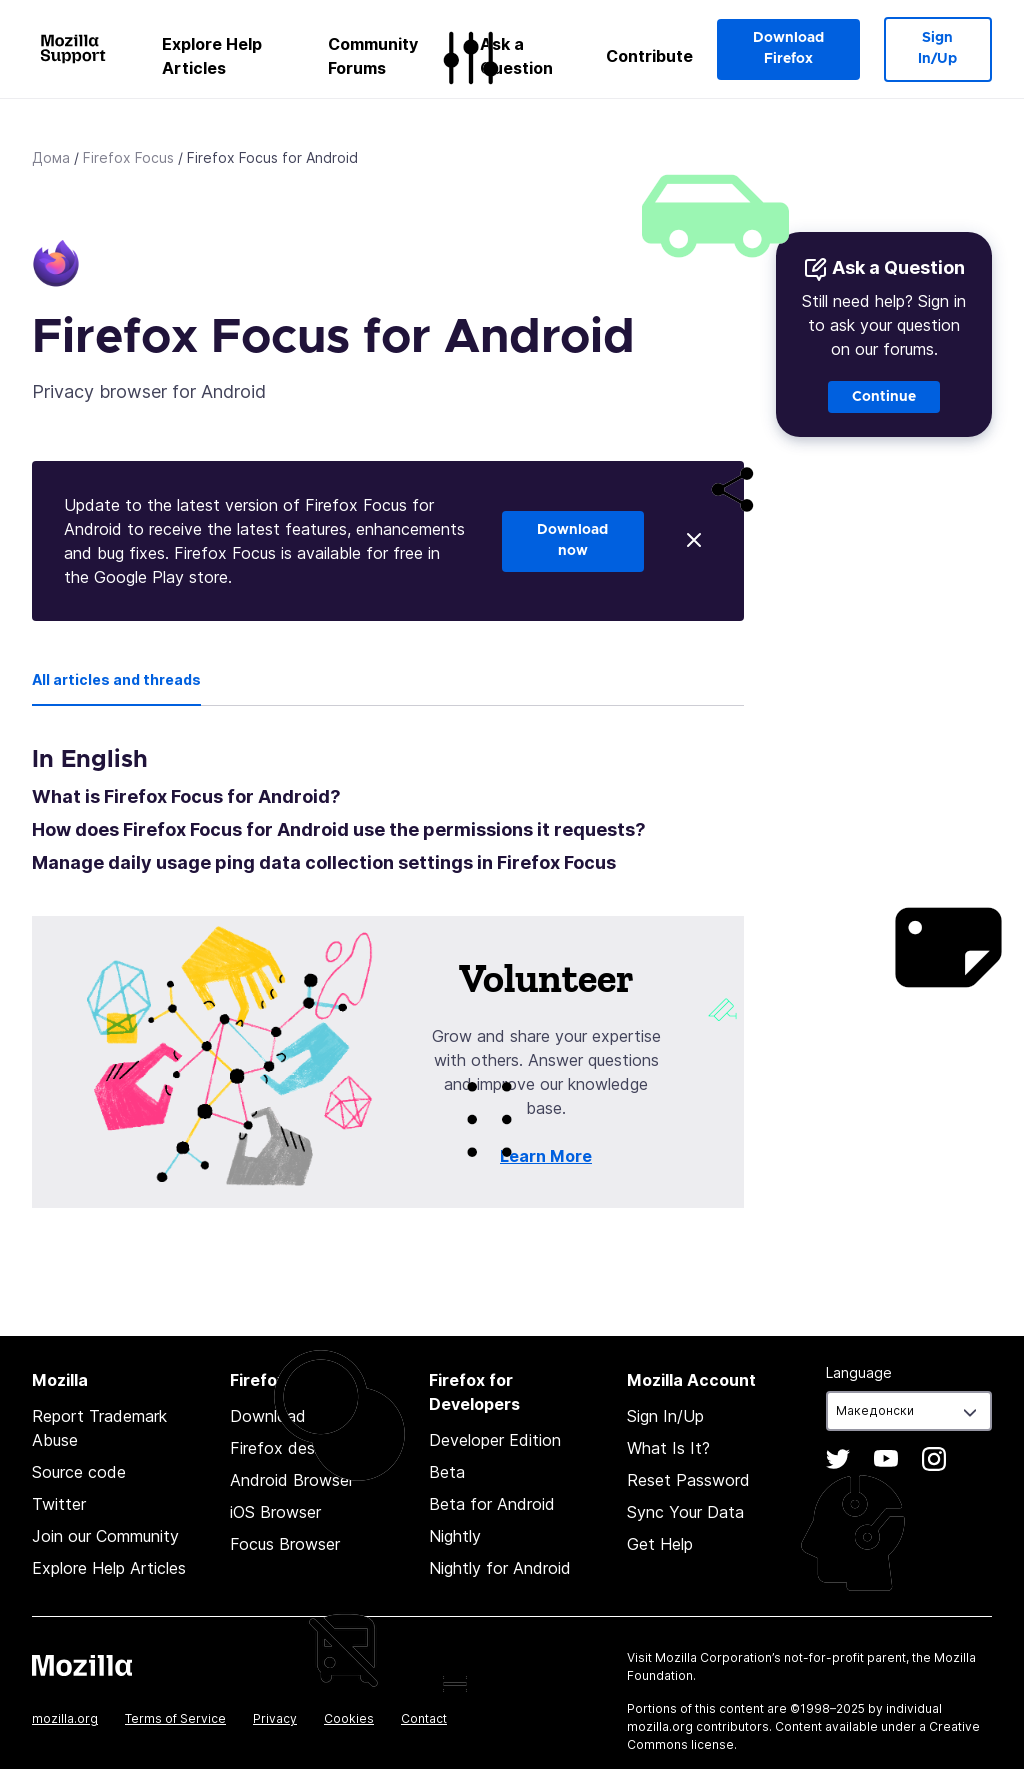  Describe the element at coordinates (346, 1650) in the screenshot. I see `no bus transfer available at this stop` at that location.